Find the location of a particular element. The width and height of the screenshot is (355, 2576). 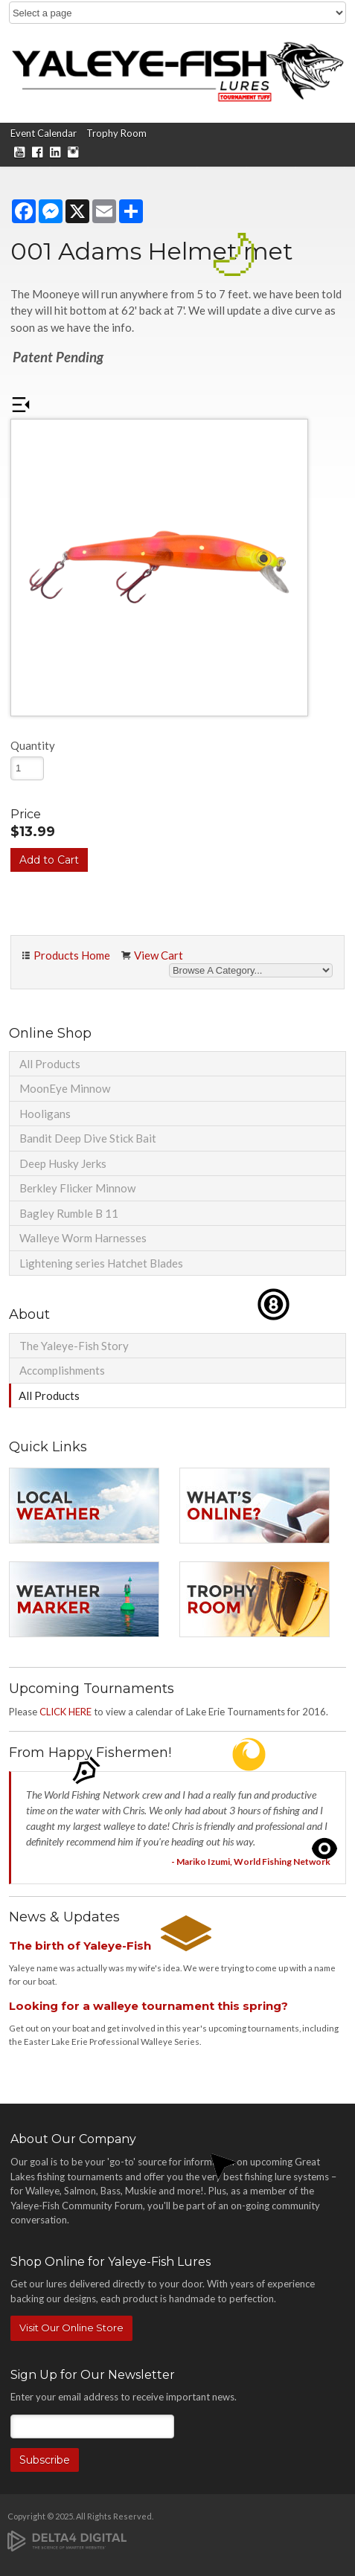

start navigation to destination is located at coordinates (223, 2166).